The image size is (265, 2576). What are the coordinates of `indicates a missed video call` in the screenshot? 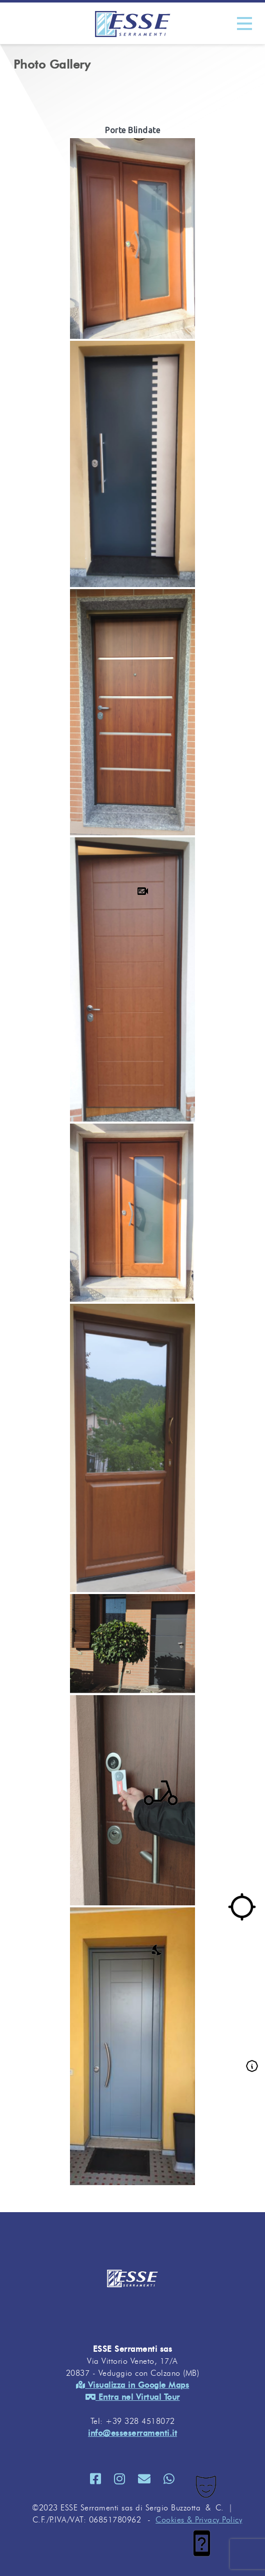 It's located at (142, 891).